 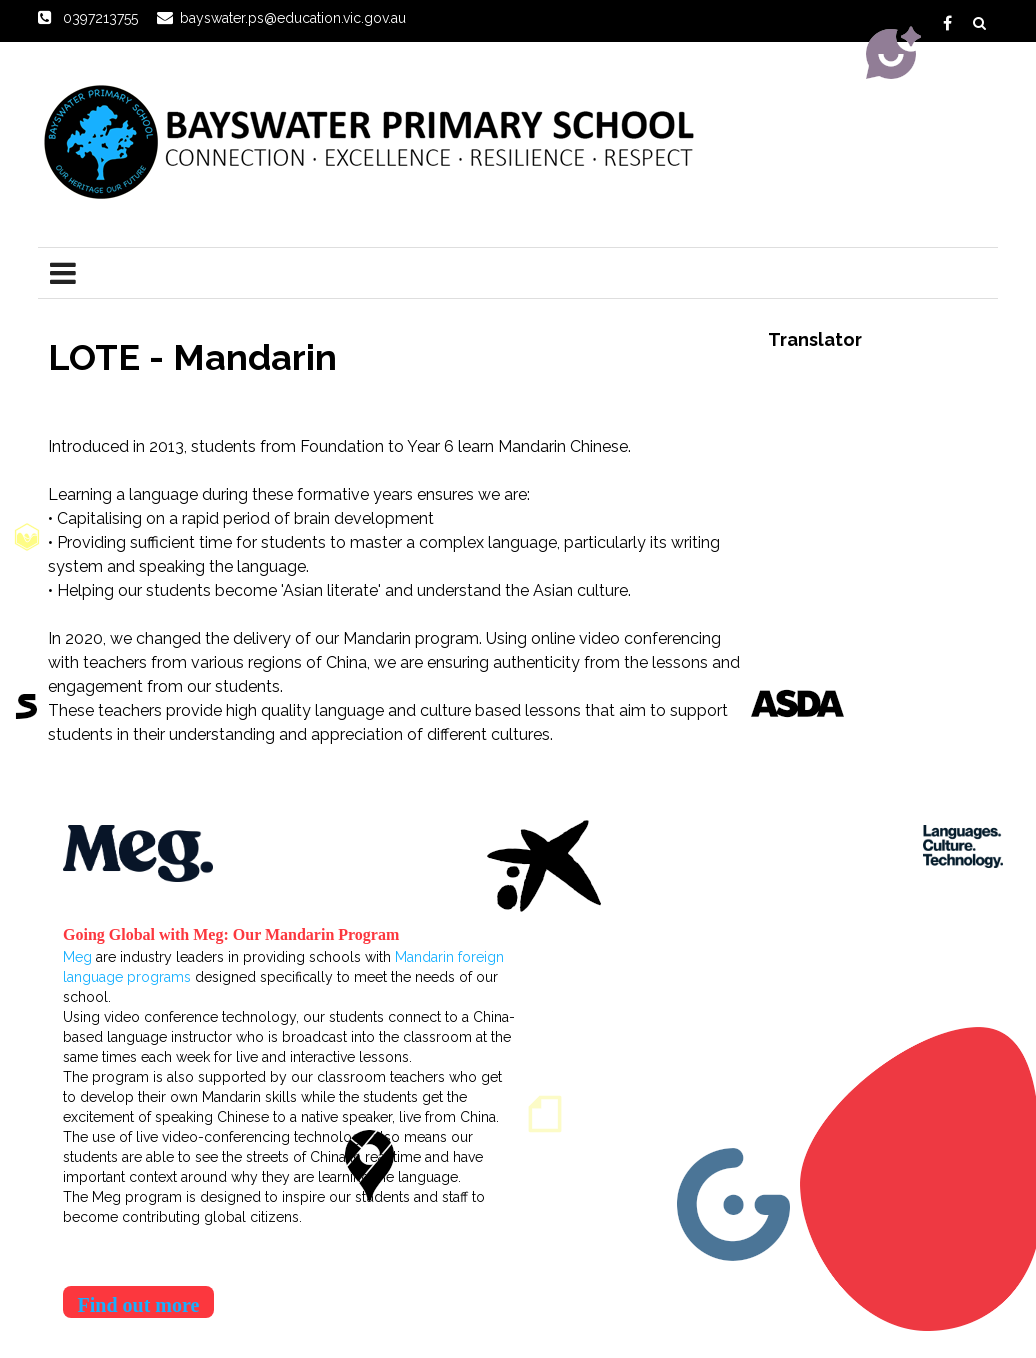 What do you see at coordinates (544, 866) in the screenshot?
I see `open the CaixaBank mobile banking app` at bounding box center [544, 866].